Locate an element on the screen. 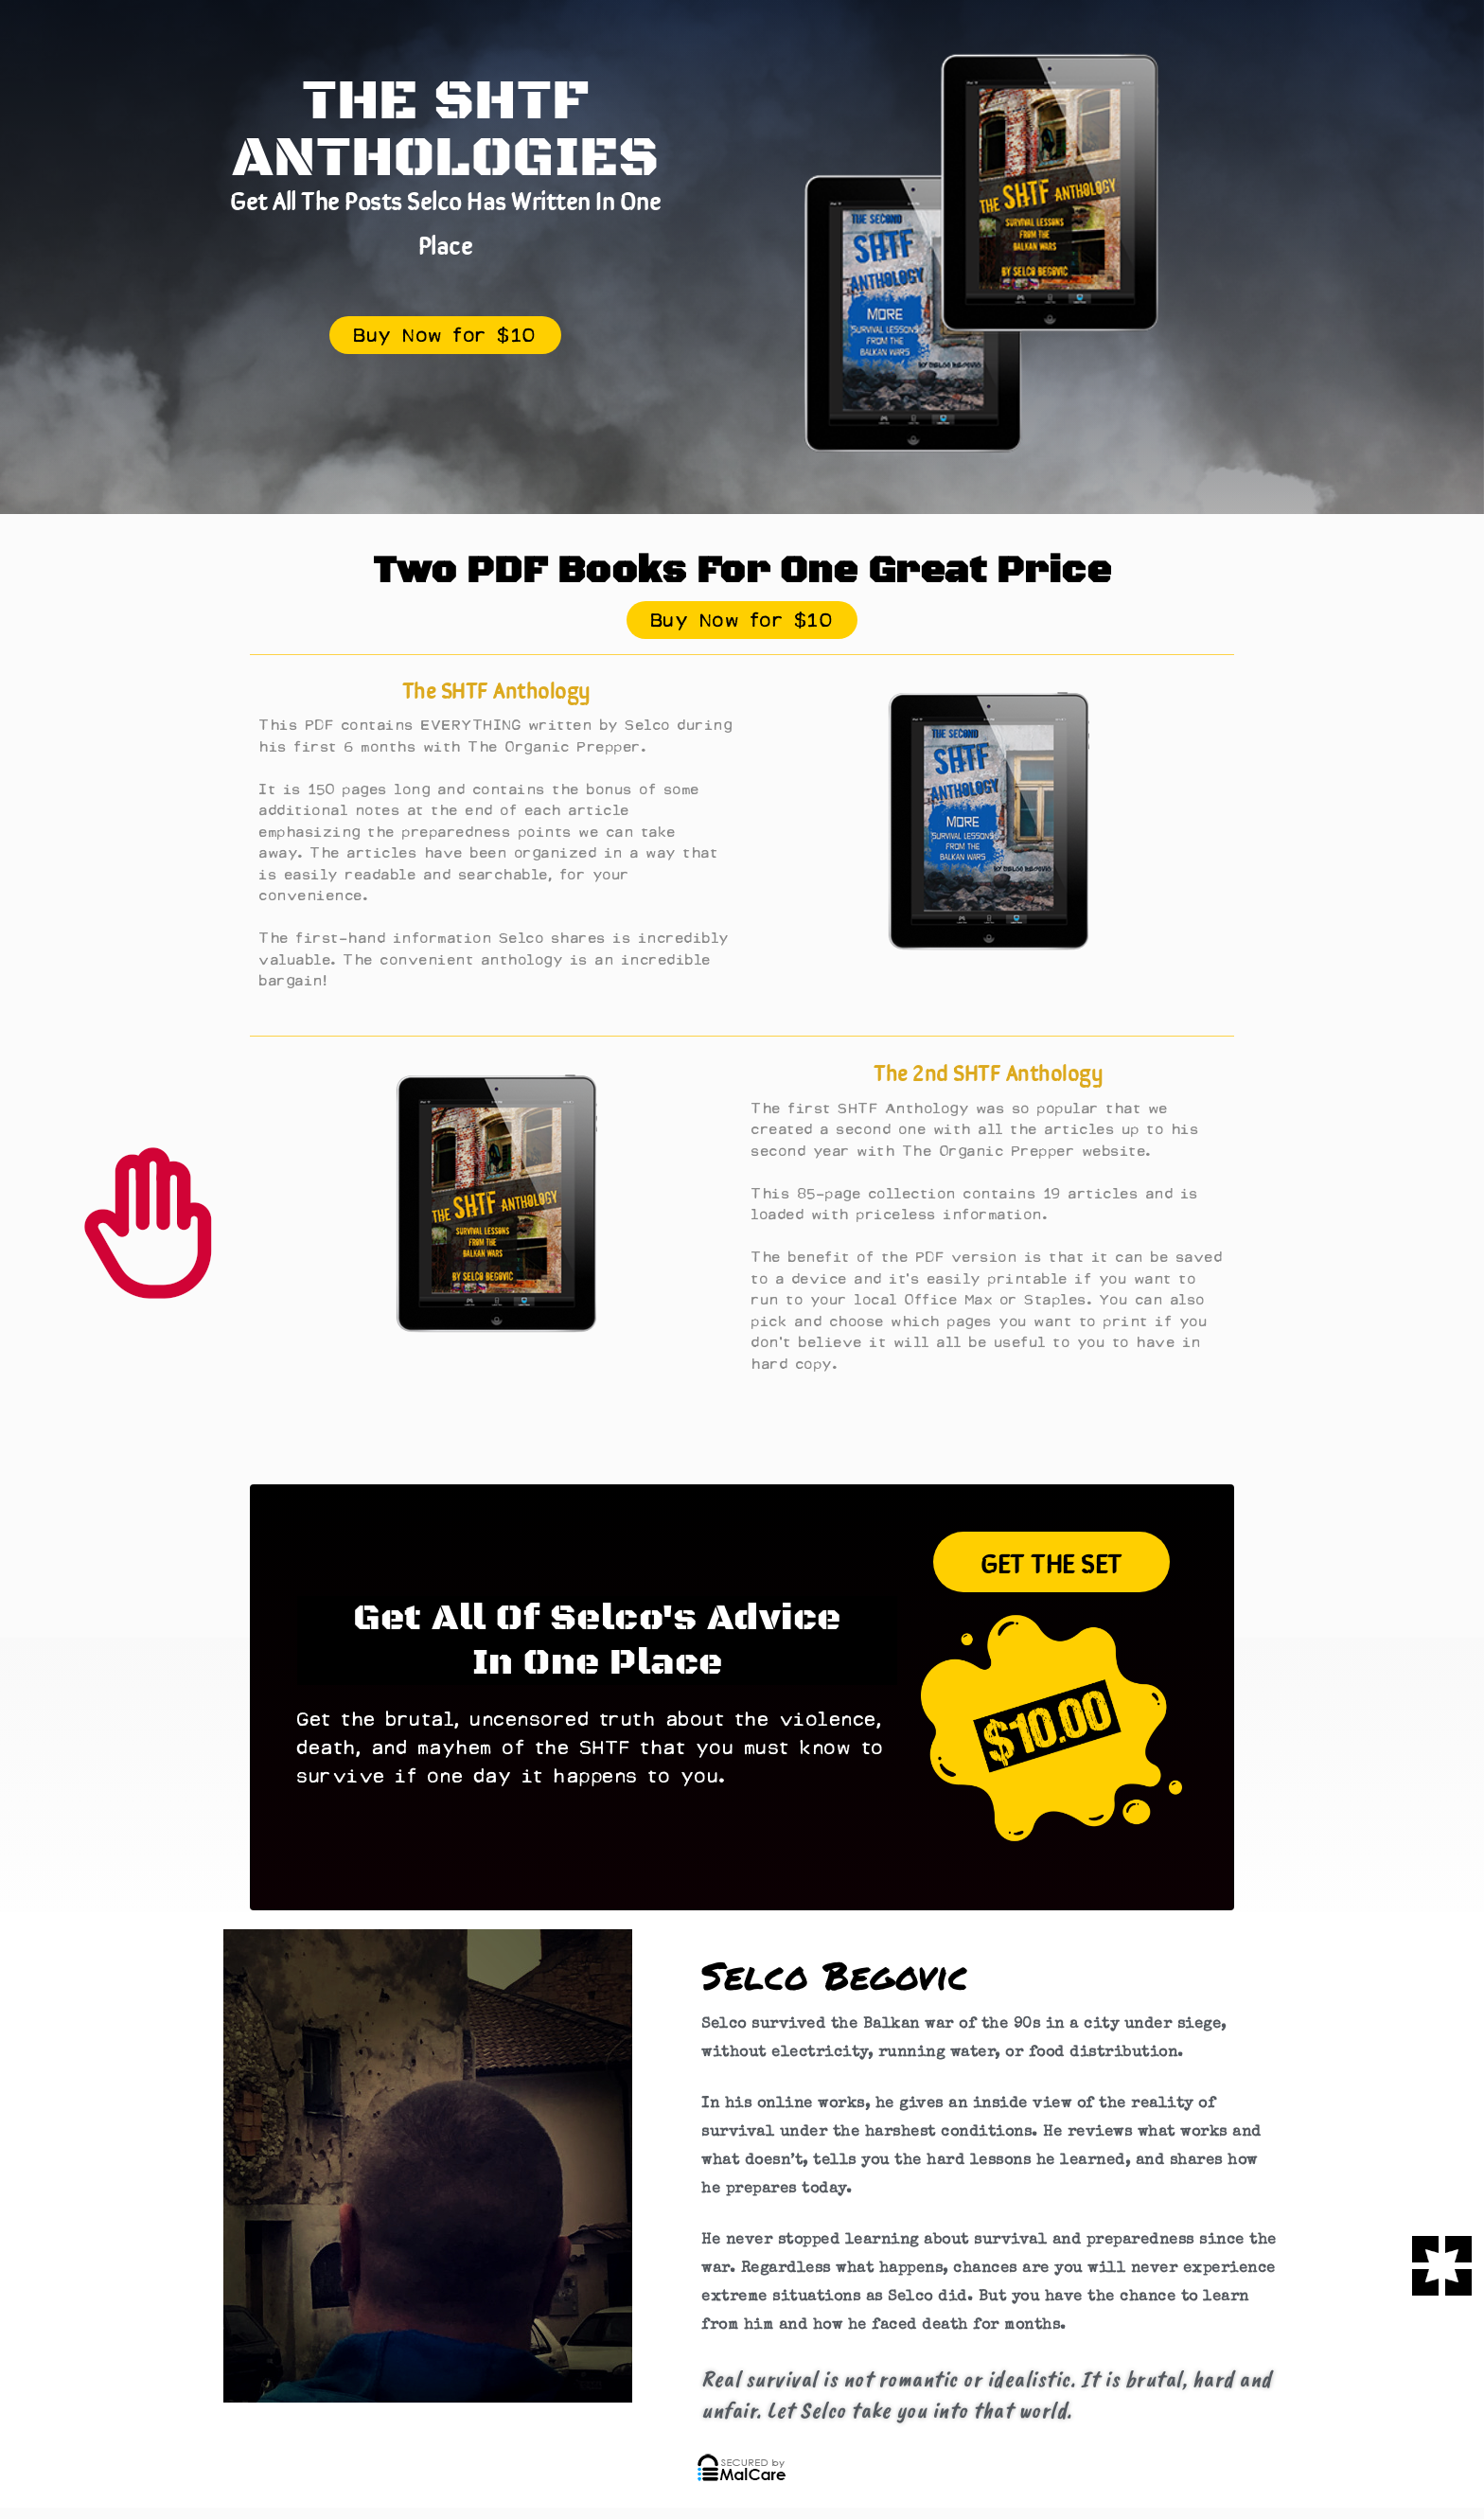 The height and width of the screenshot is (2519, 1484). view pages or documents is located at coordinates (1441, 2265).